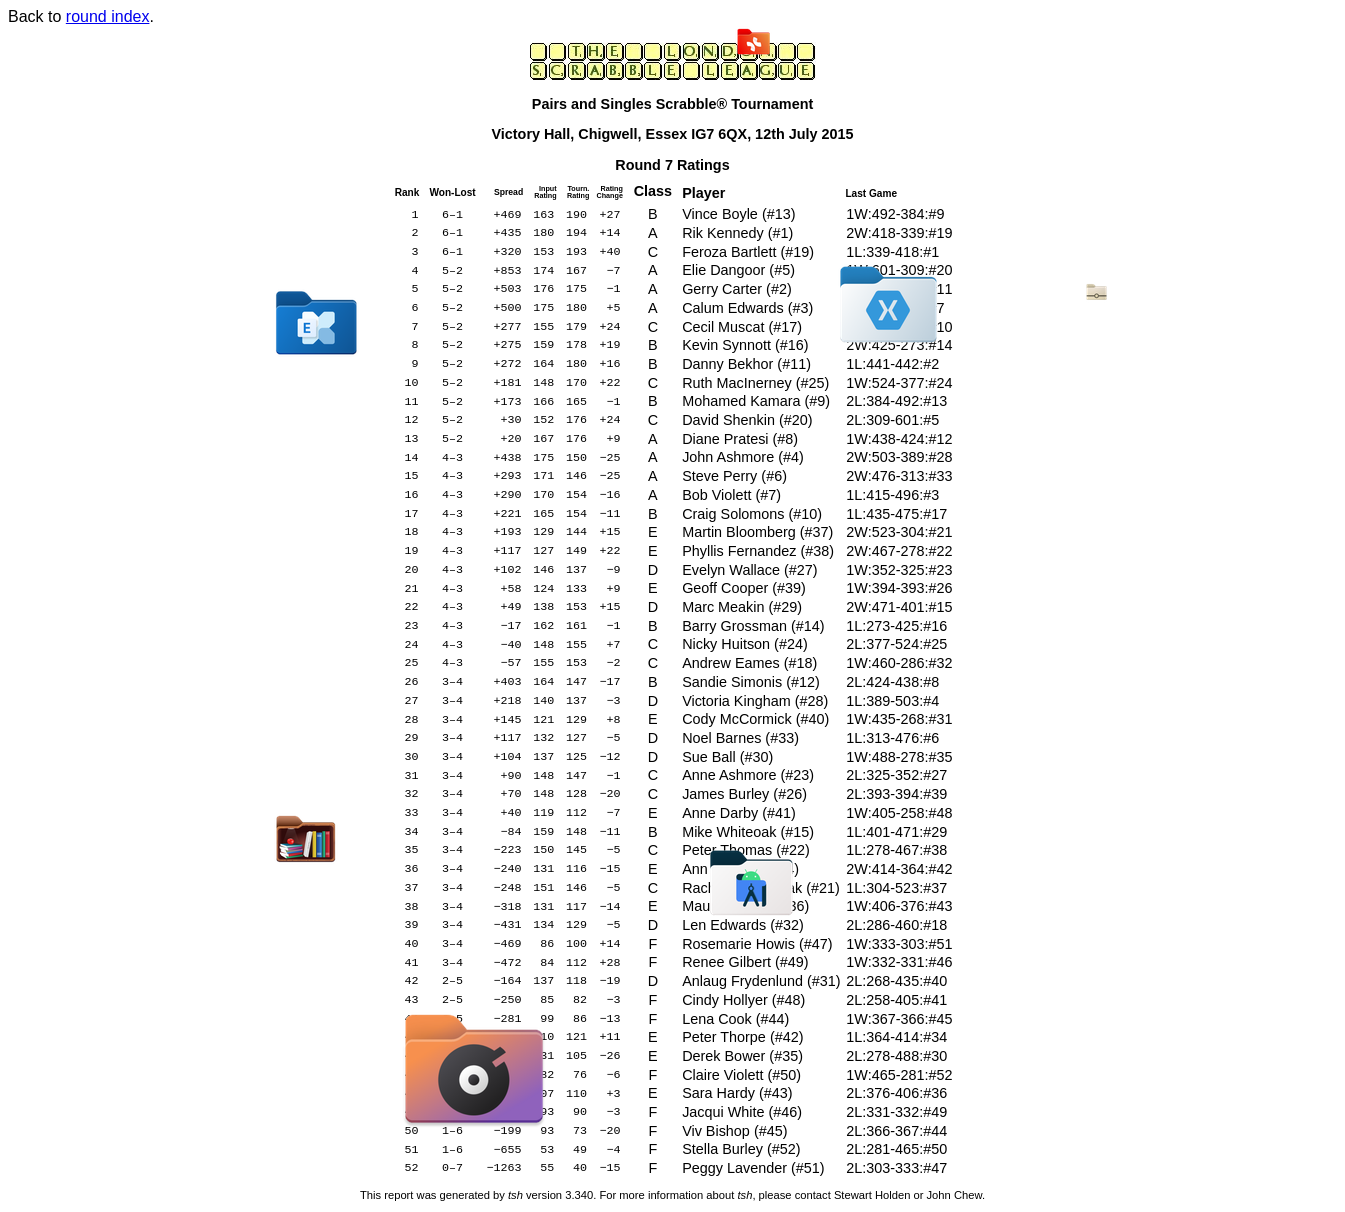 The width and height of the screenshot is (1345, 1212). What do you see at coordinates (316, 325) in the screenshot?
I see `open microsoft exchange folder` at bounding box center [316, 325].